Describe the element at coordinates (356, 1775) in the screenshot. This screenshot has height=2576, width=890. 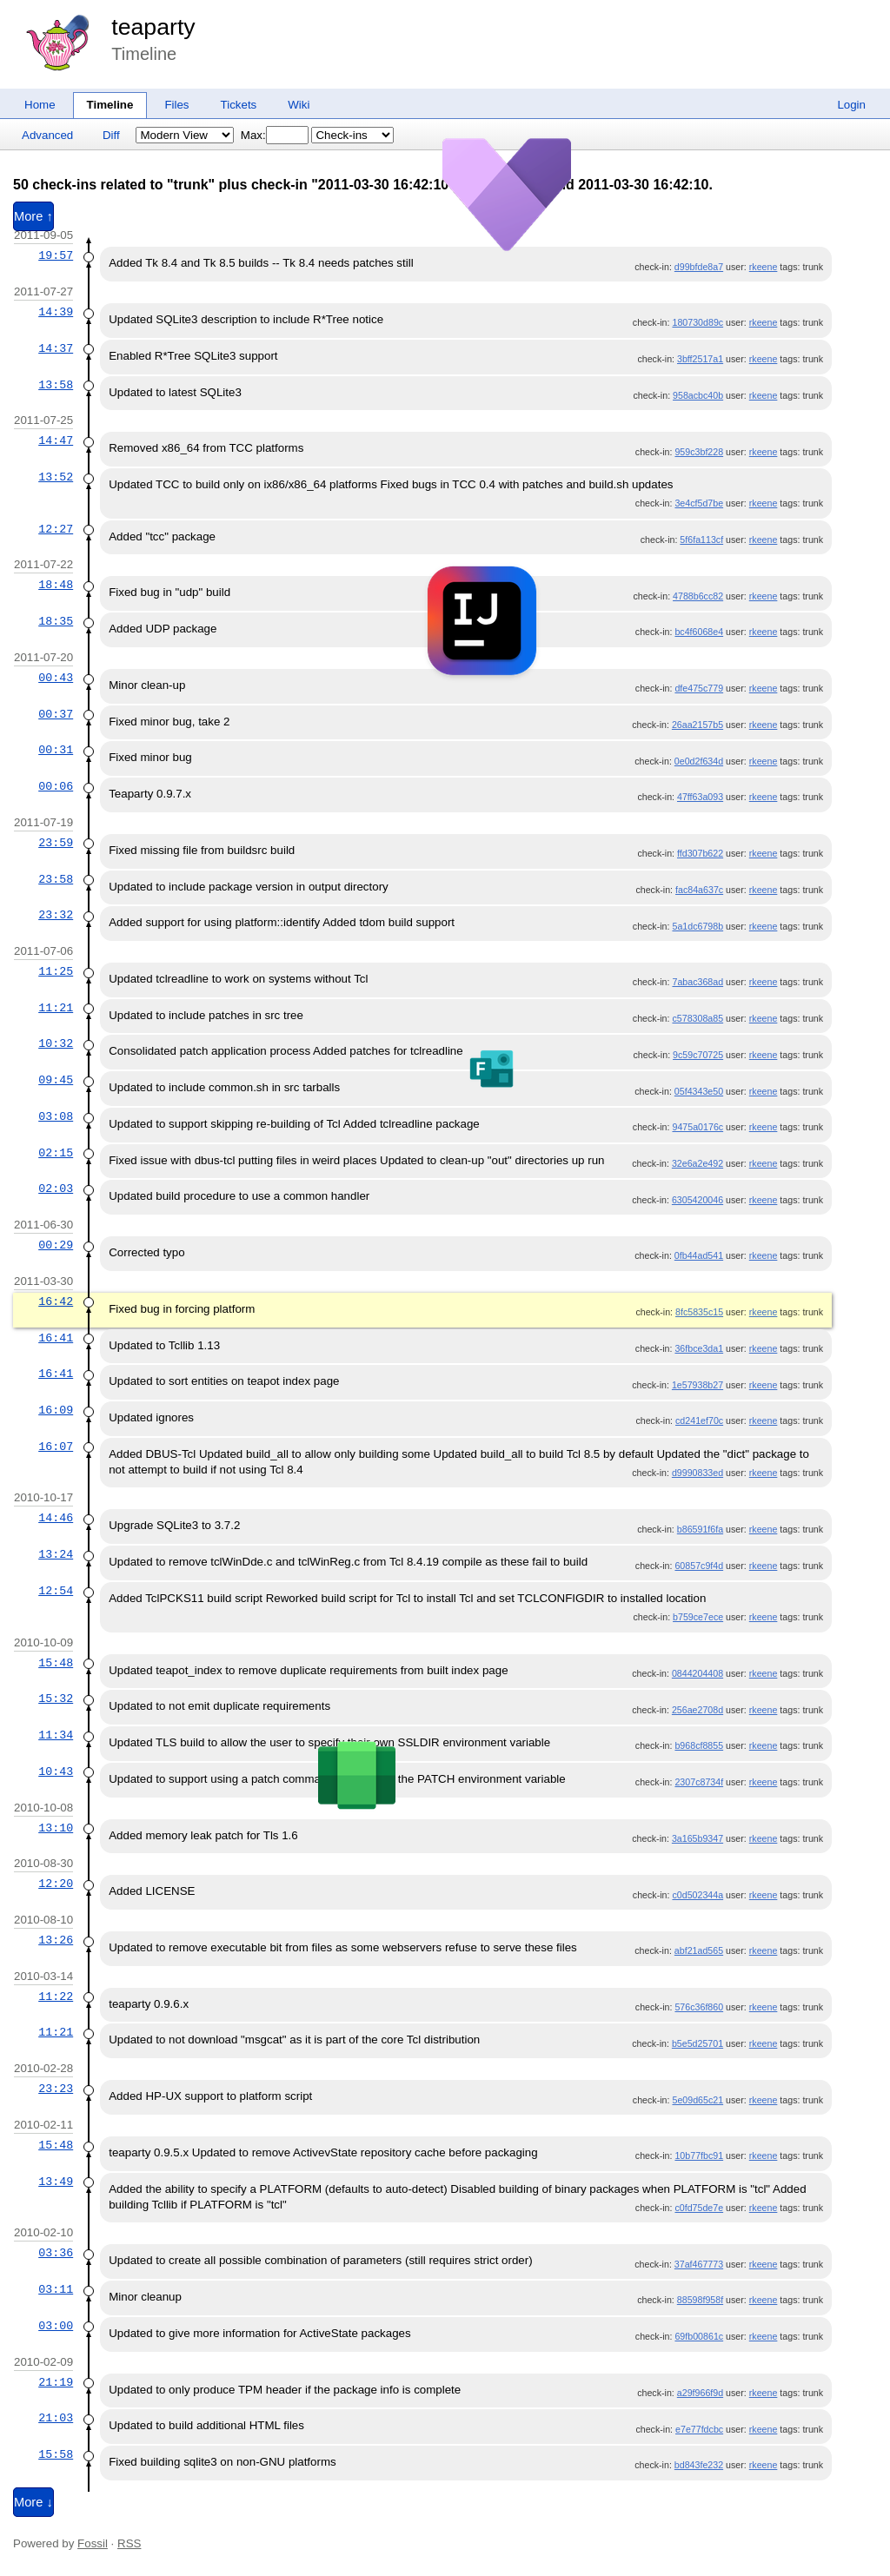
I see `open android app or emulator` at that location.